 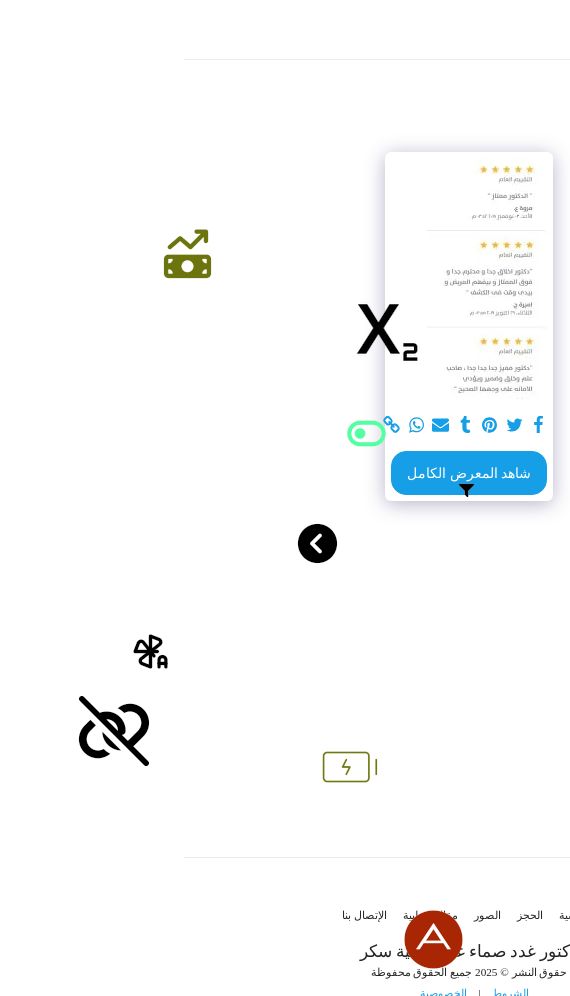 I want to click on go back to the previous screen, so click(x=317, y=543).